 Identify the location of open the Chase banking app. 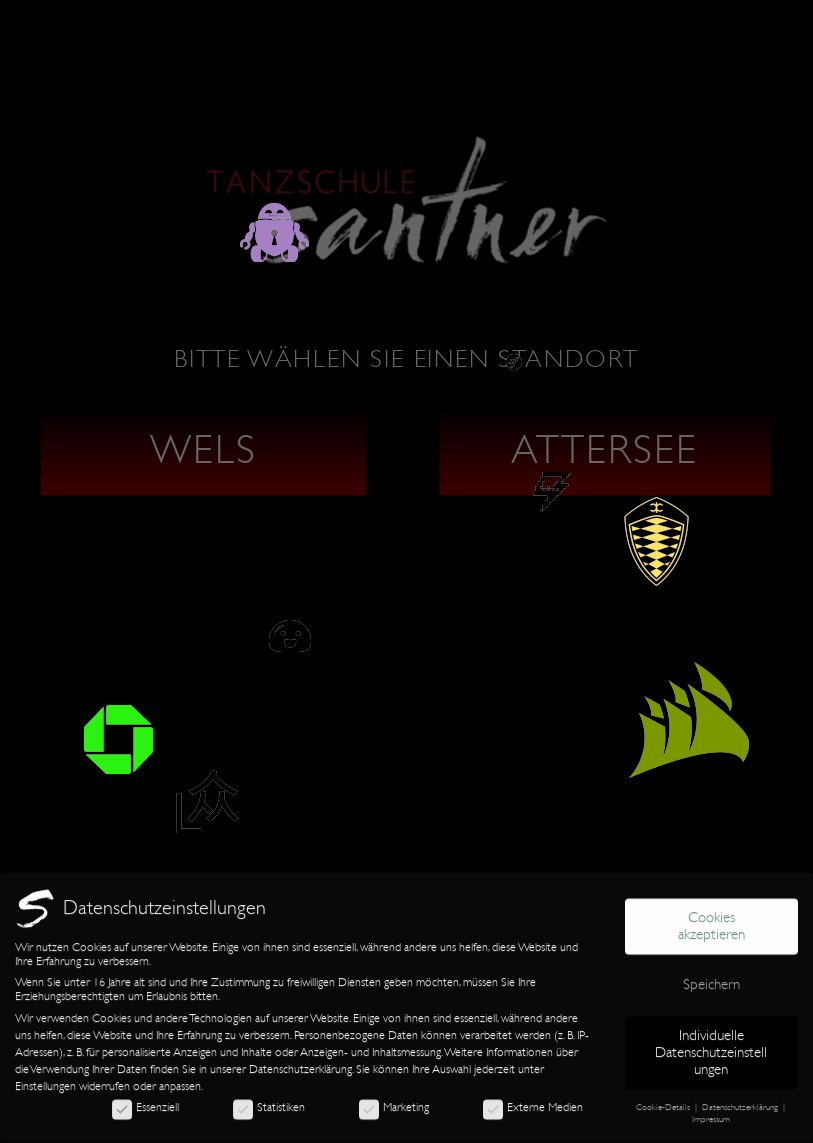
(118, 739).